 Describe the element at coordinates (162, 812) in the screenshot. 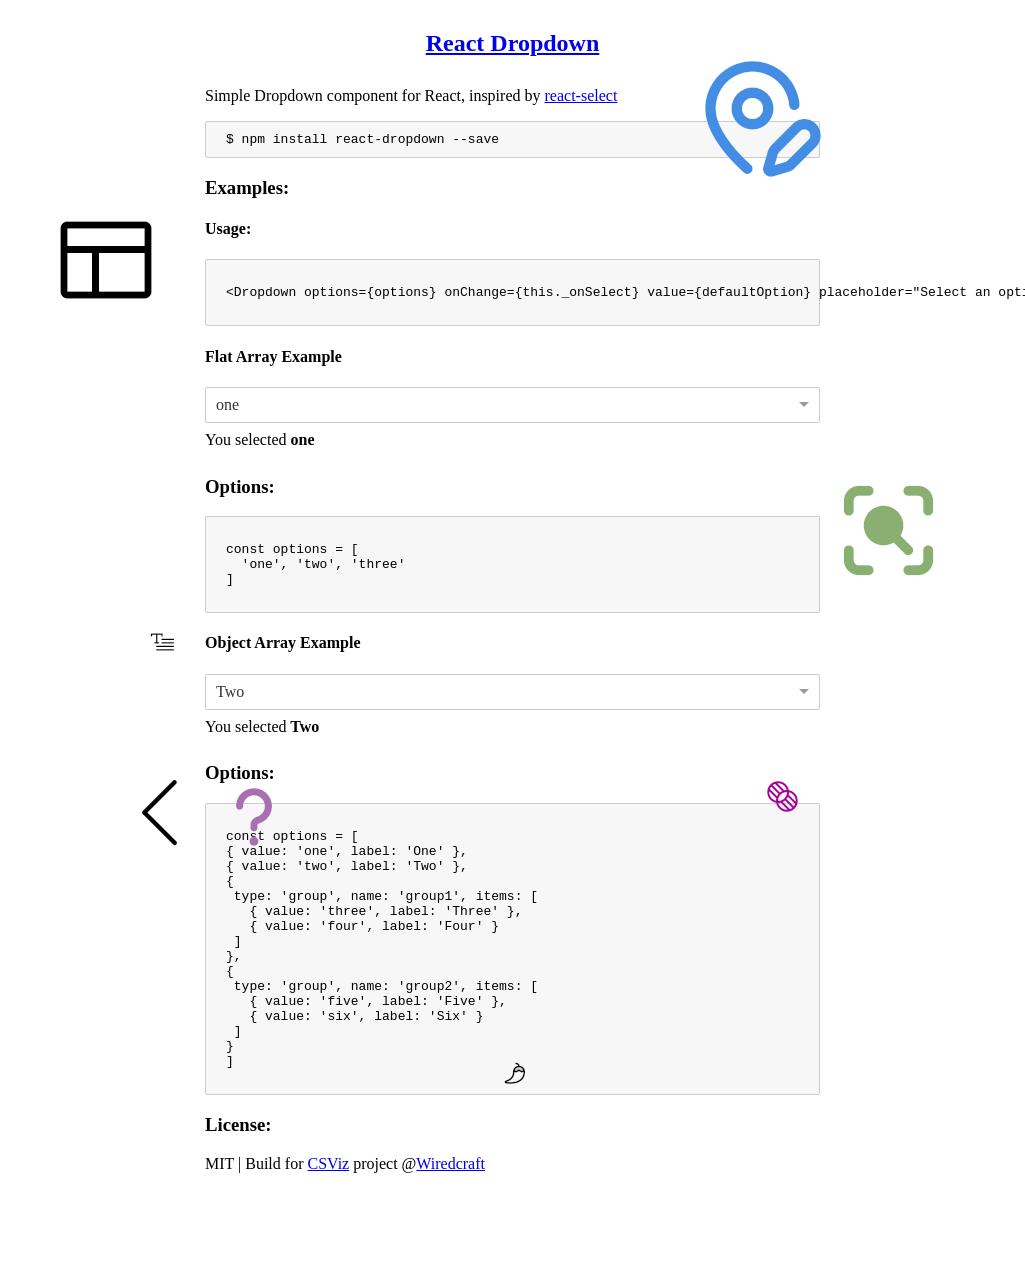

I see `go back to the previous screen` at that location.